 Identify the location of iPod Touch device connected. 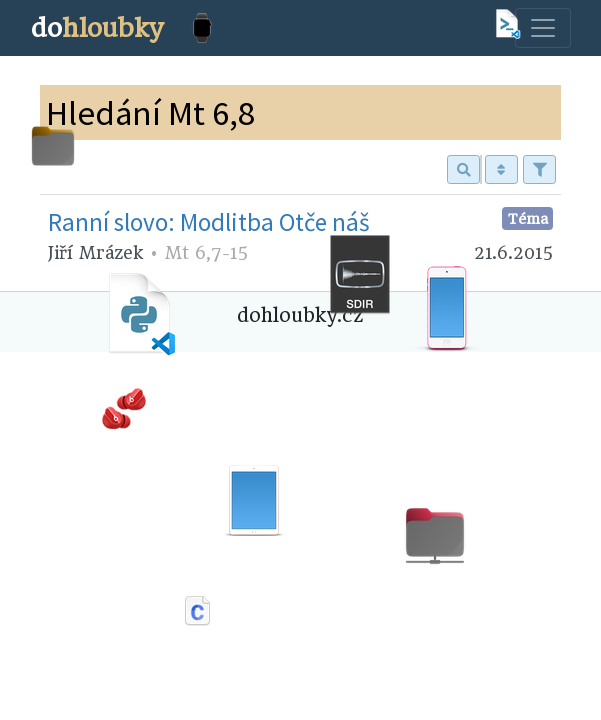
(447, 309).